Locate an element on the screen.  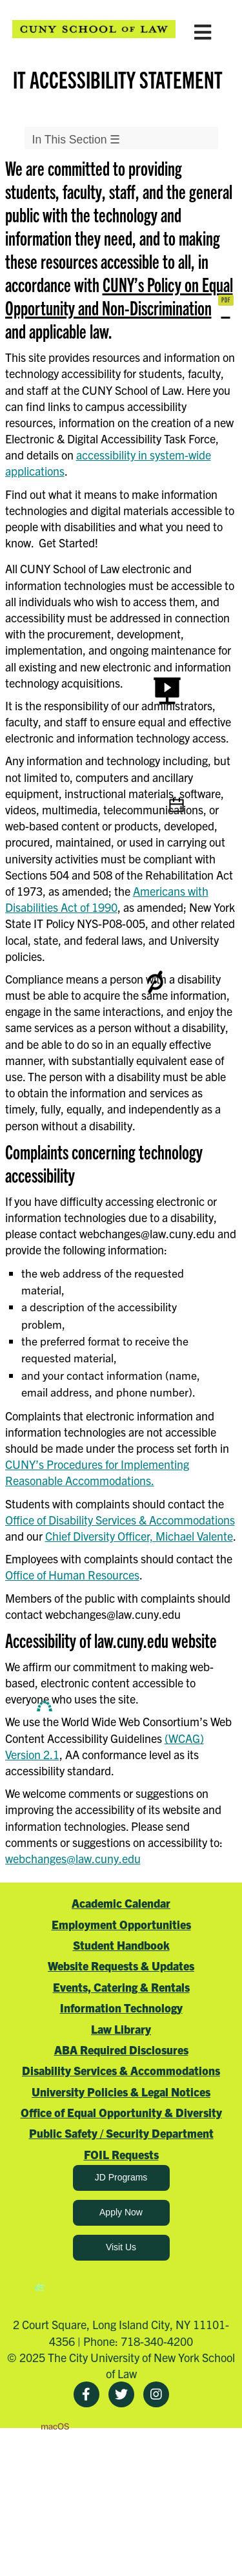
indicates macOS operating system compatibility is located at coordinates (55, 2426).